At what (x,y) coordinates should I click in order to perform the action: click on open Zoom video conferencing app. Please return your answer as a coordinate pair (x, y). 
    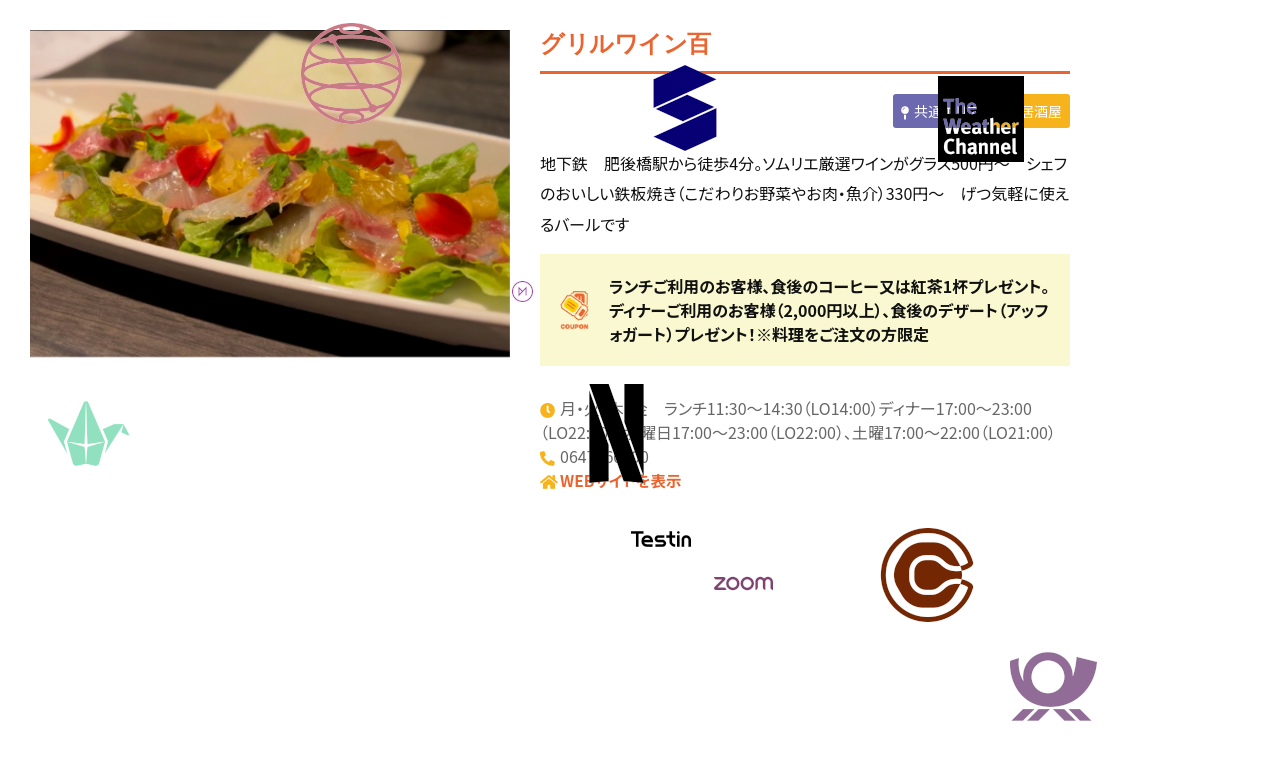
    Looking at the image, I should click on (743, 583).